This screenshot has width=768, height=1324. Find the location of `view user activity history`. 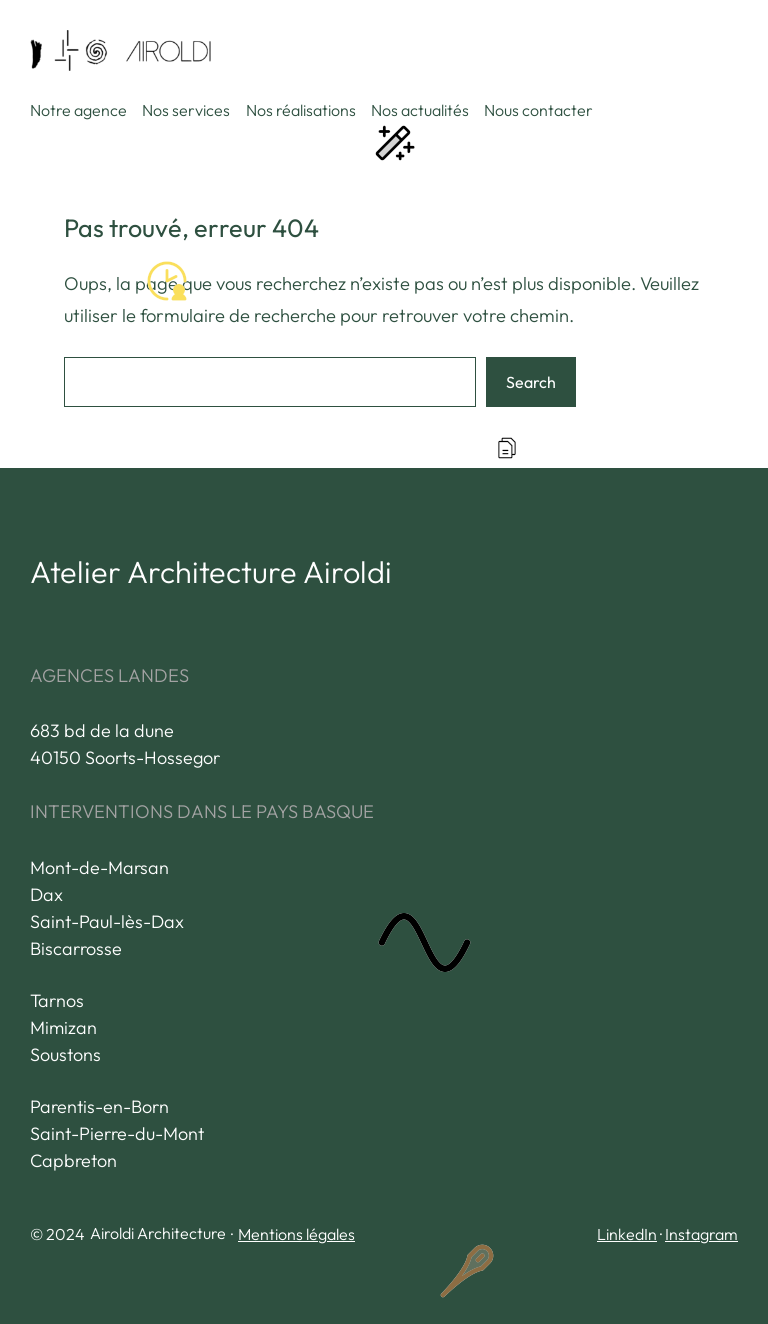

view user activity history is located at coordinates (167, 281).